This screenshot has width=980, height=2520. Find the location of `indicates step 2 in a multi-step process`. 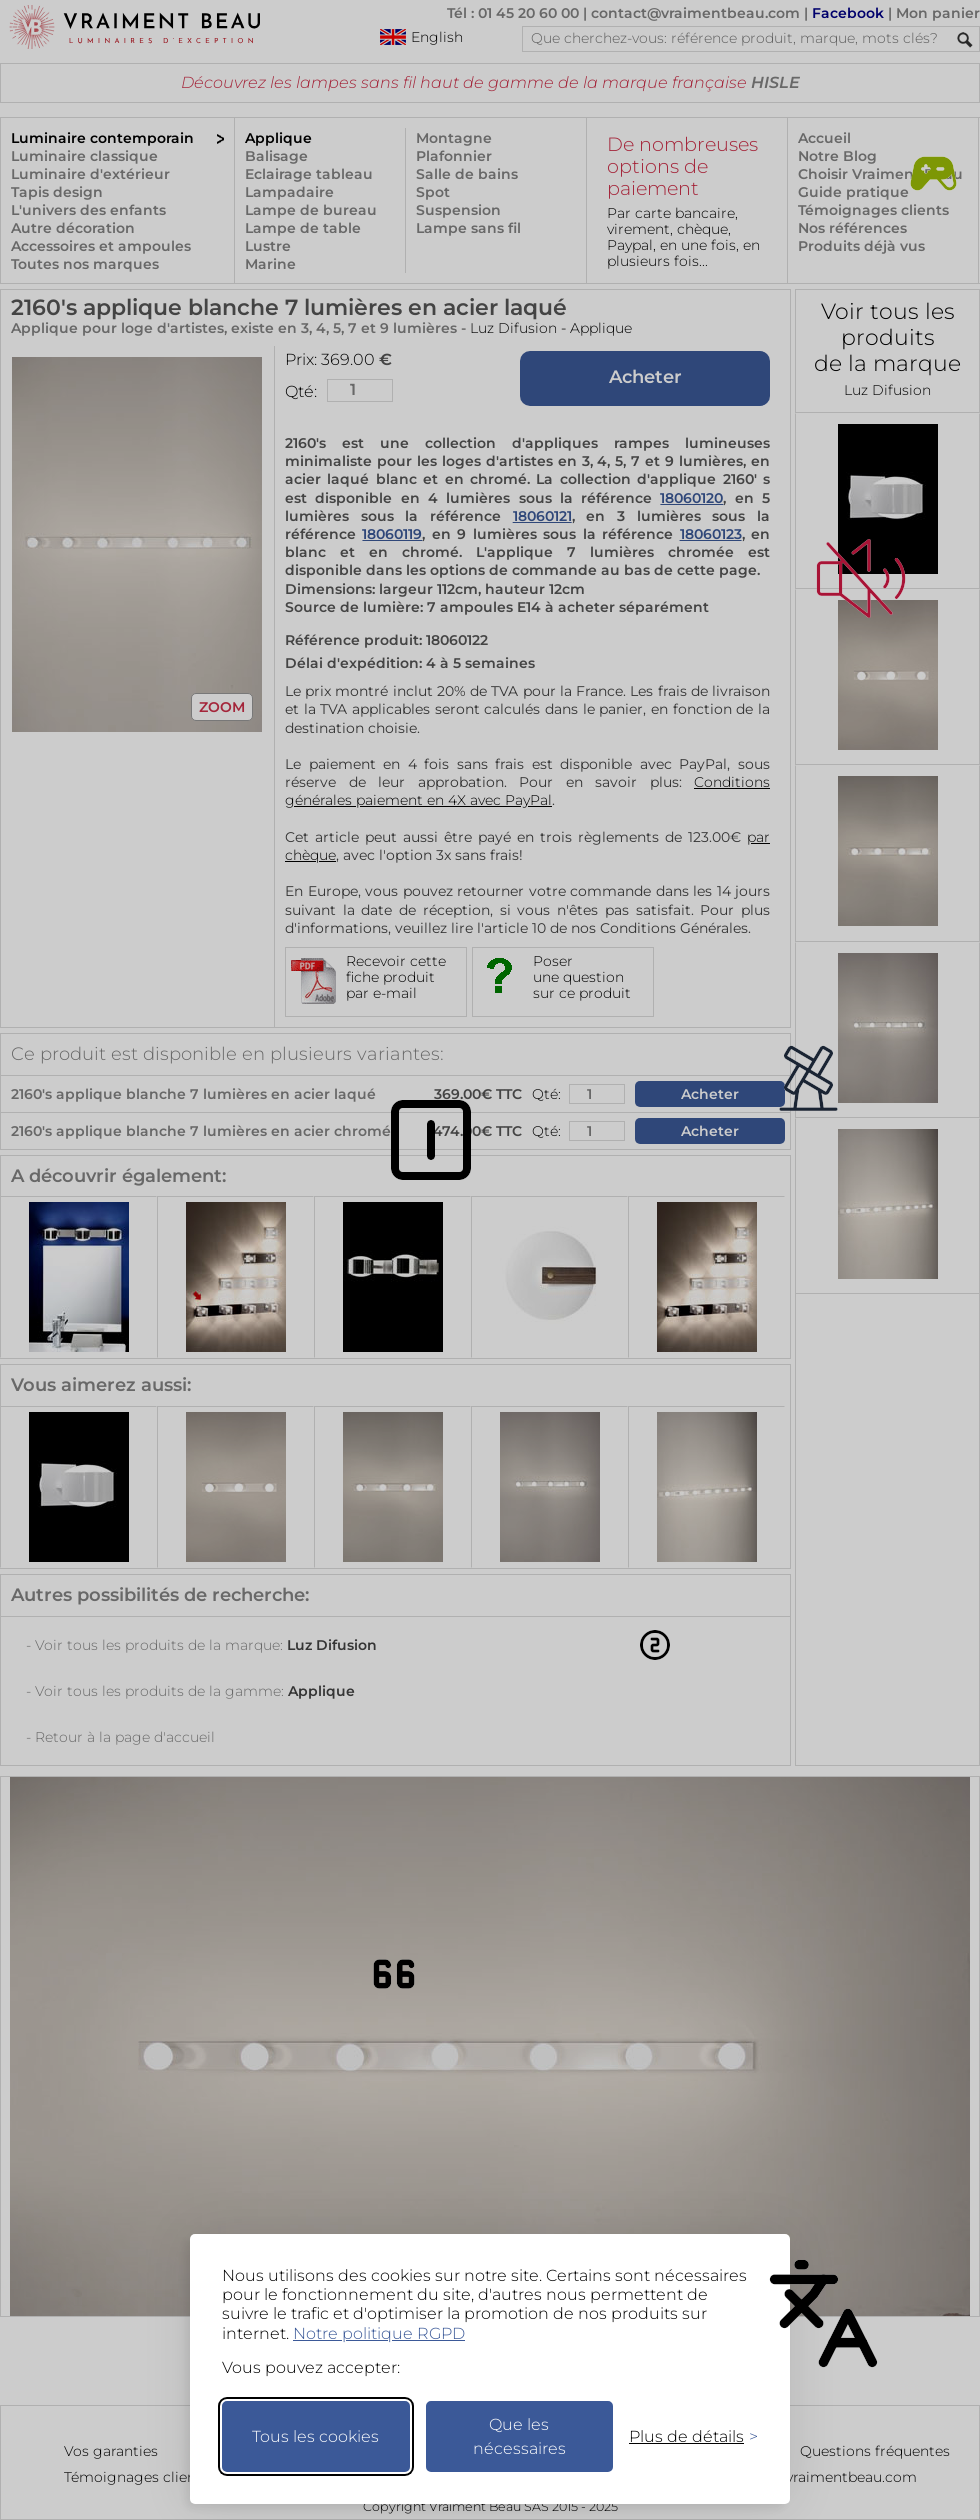

indicates step 2 in a multi-step process is located at coordinates (655, 1645).